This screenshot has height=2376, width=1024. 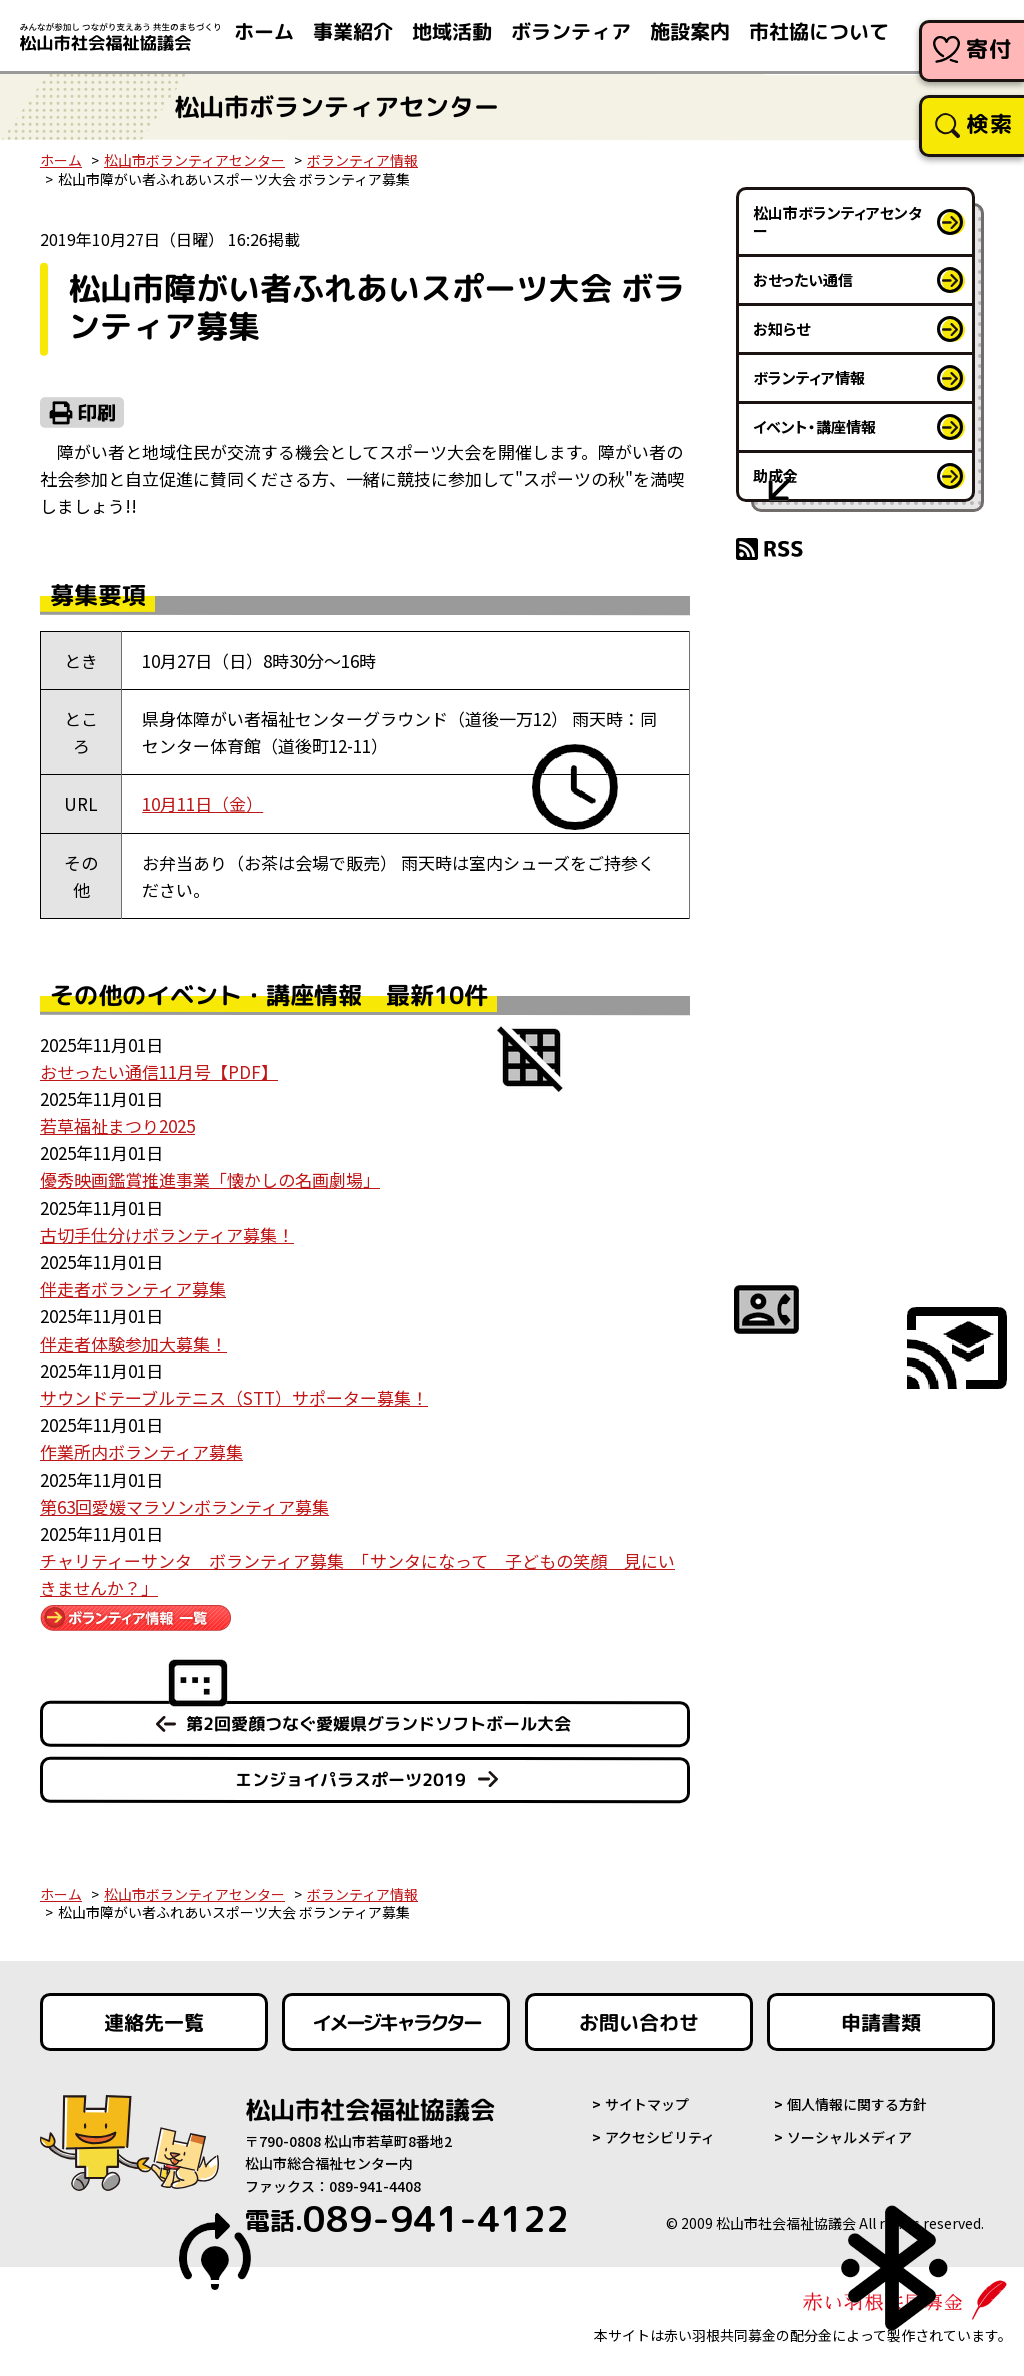 I want to click on view contact's phone information, so click(x=766, y=1309).